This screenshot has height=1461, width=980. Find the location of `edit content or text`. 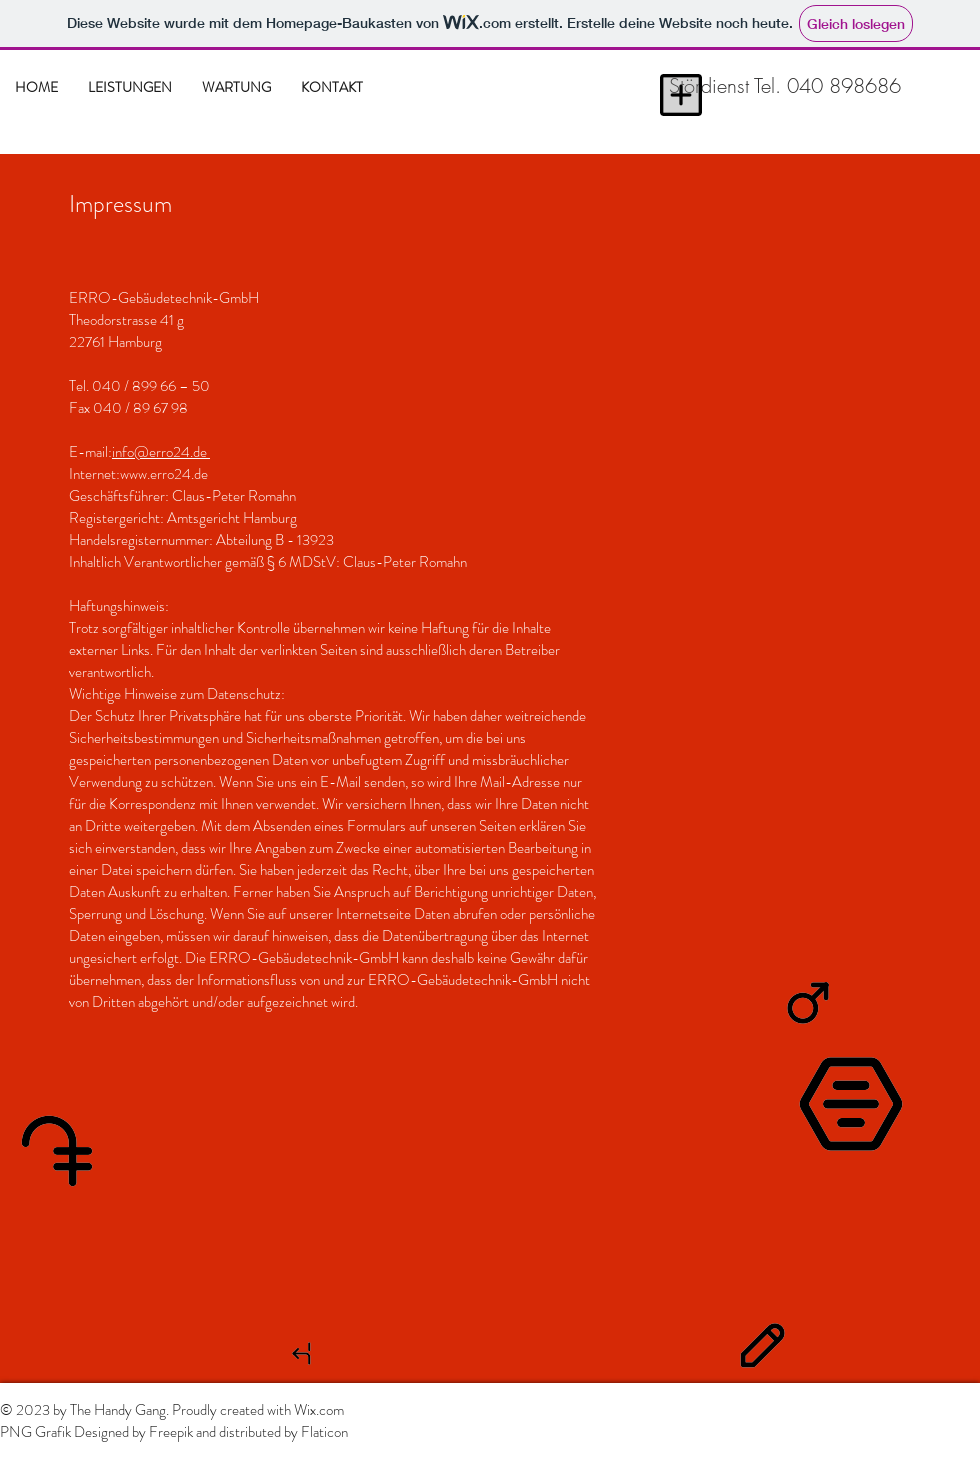

edit content or text is located at coordinates (763, 1344).